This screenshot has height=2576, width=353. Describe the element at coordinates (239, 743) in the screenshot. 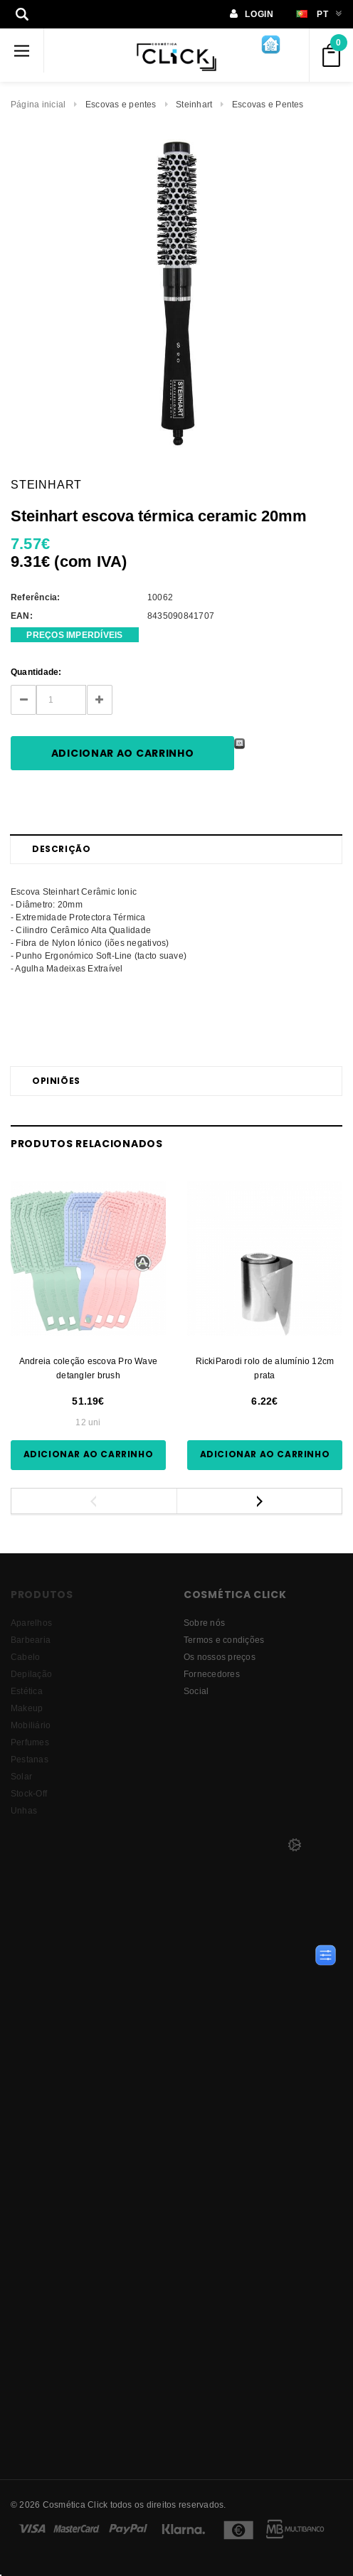

I see `configure iSCSI network storage settings` at that location.